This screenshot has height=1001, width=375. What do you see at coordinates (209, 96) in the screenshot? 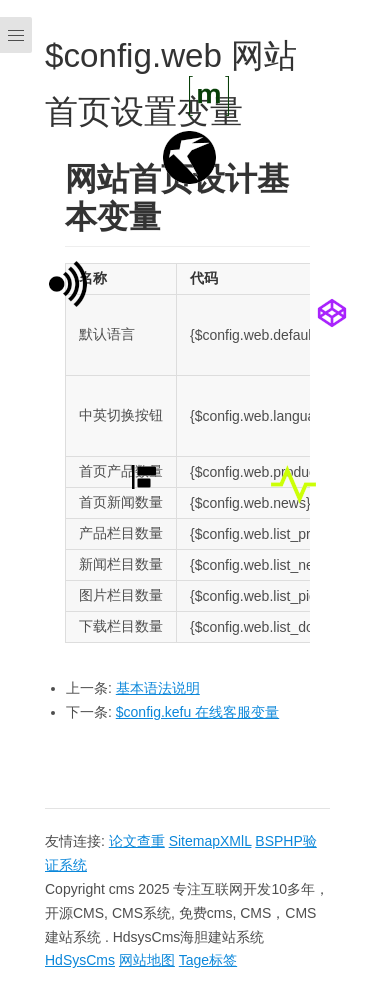
I see `open matrix messaging app` at bounding box center [209, 96].